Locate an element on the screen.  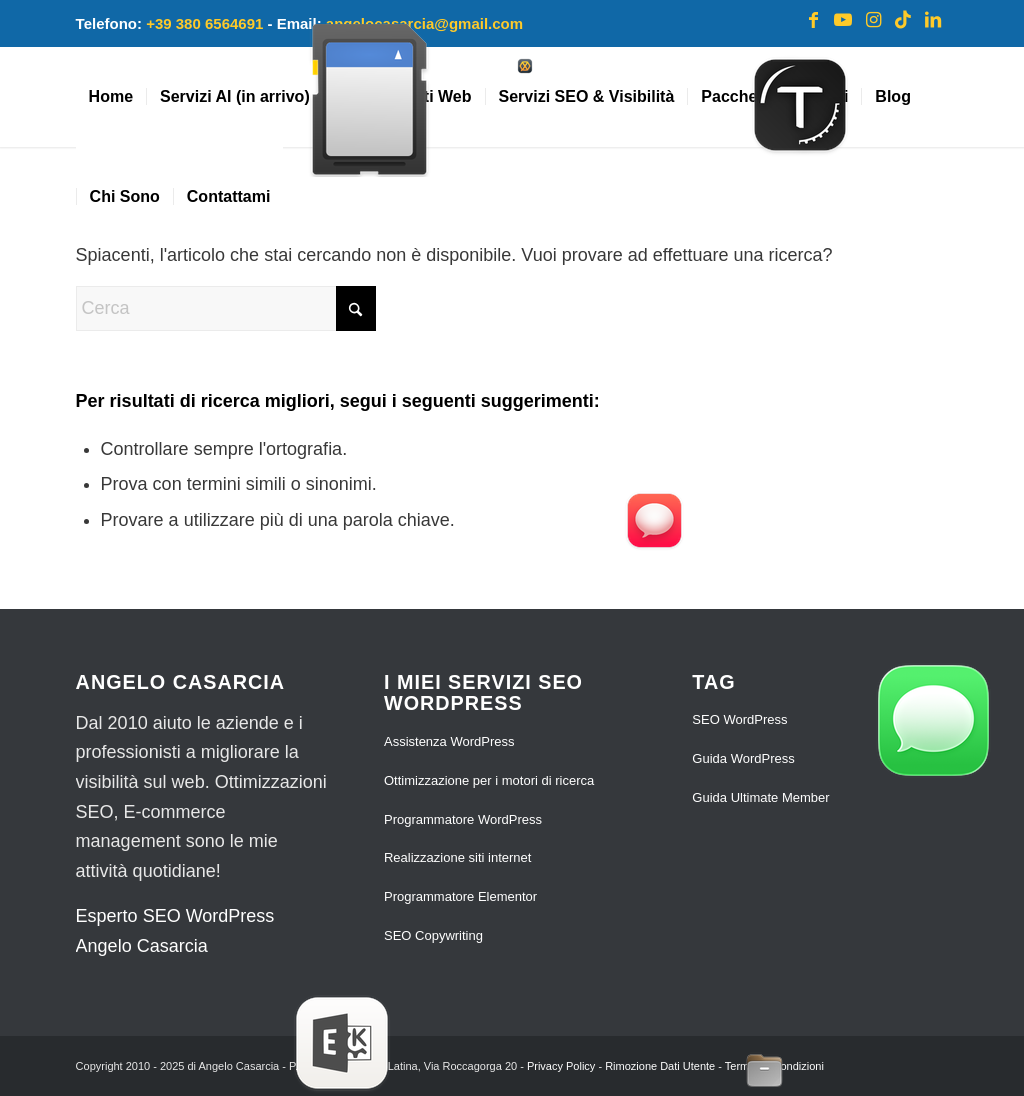
open akonadi exchange web services connector is located at coordinates (342, 1043).